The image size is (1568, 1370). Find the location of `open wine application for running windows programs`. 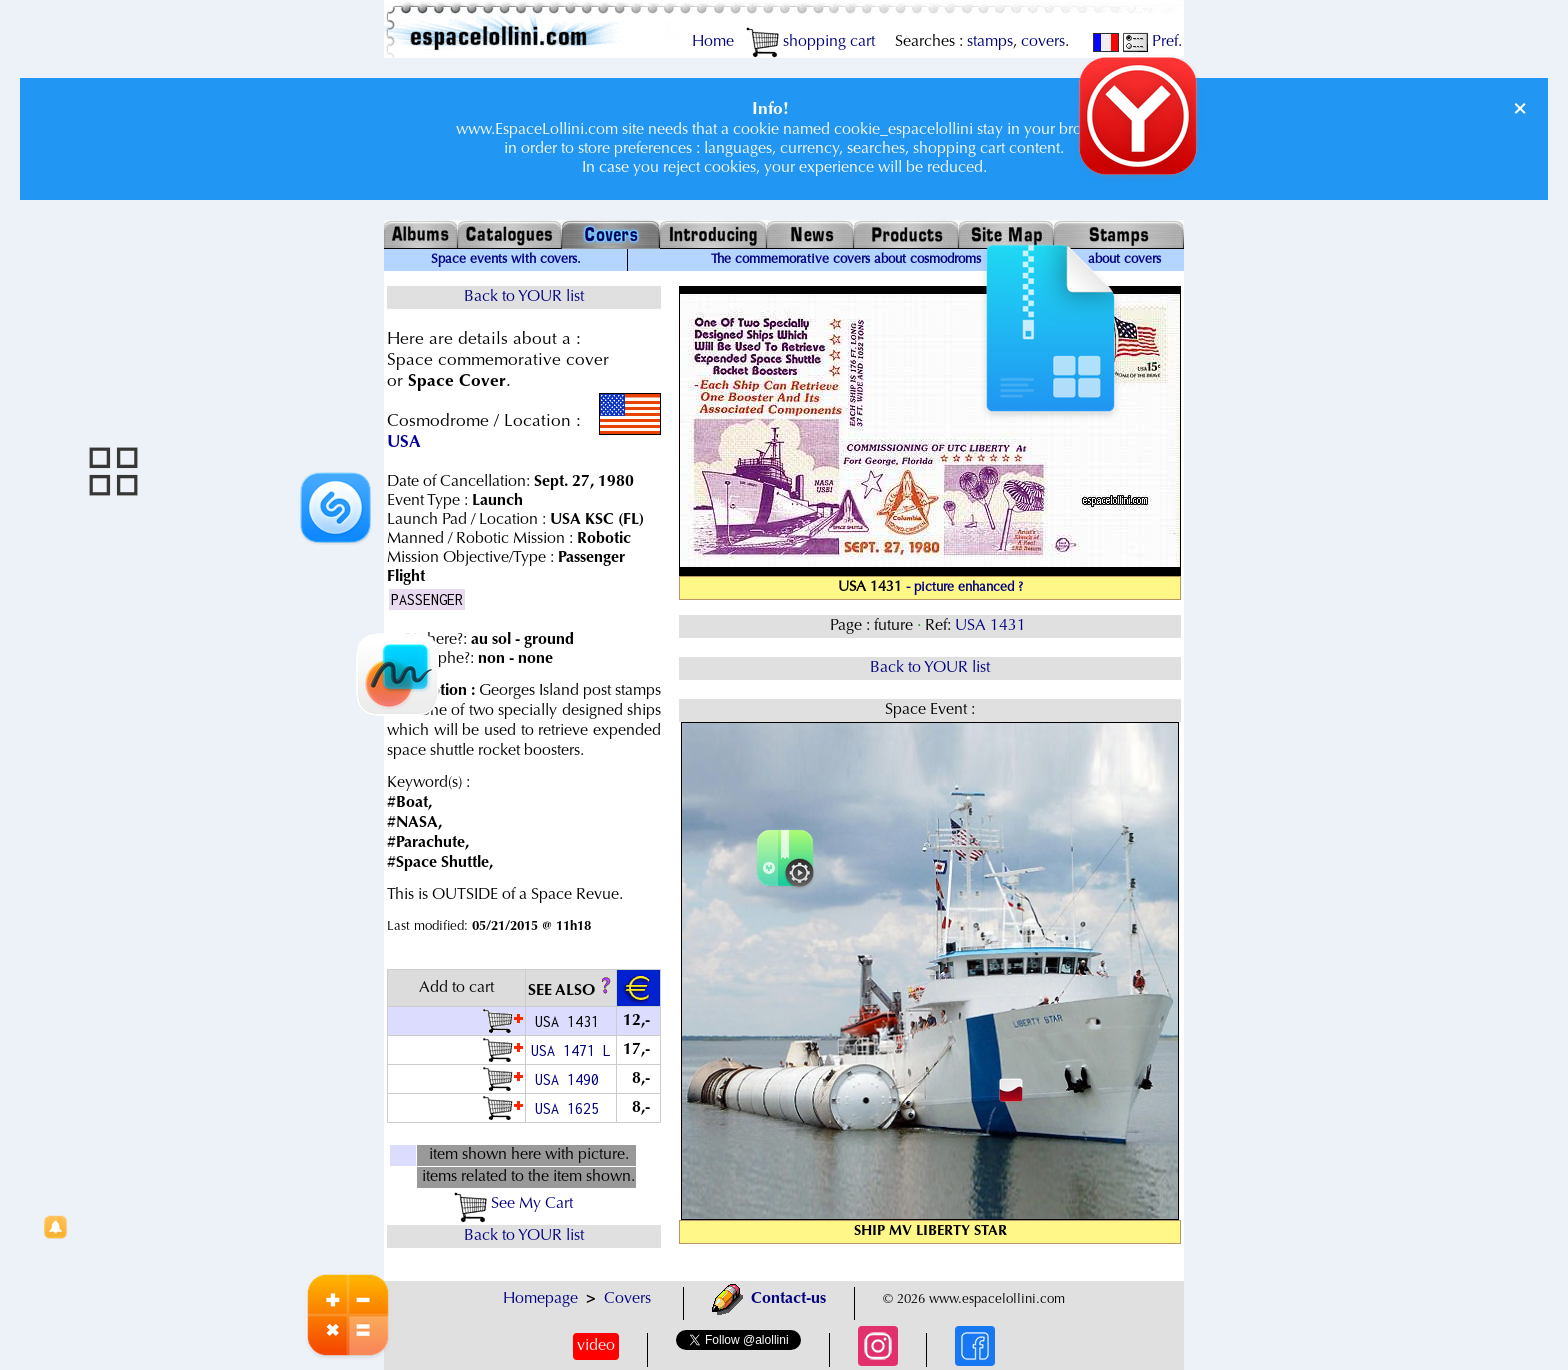

open wine application for running windows programs is located at coordinates (1011, 1090).